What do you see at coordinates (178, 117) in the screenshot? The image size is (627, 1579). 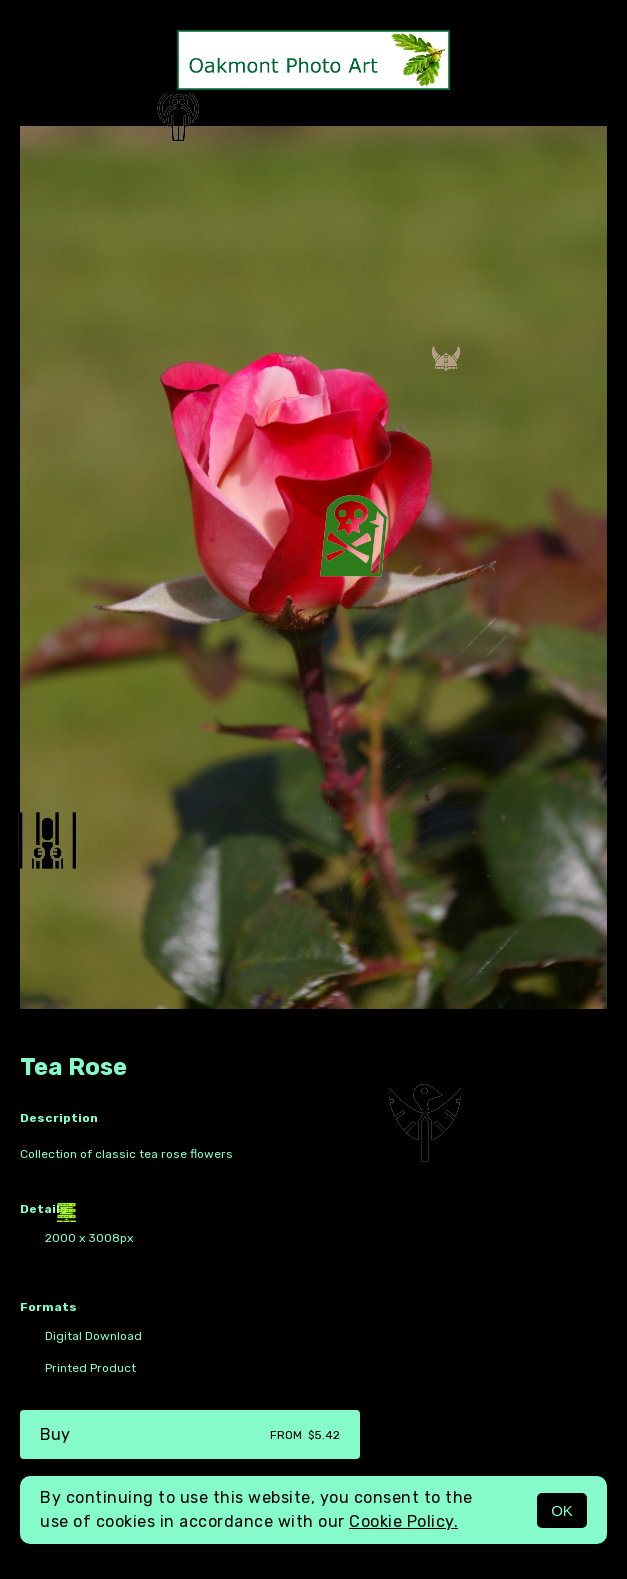 I see `indicates enhanced awareness or heightened perception state` at bounding box center [178, 117].